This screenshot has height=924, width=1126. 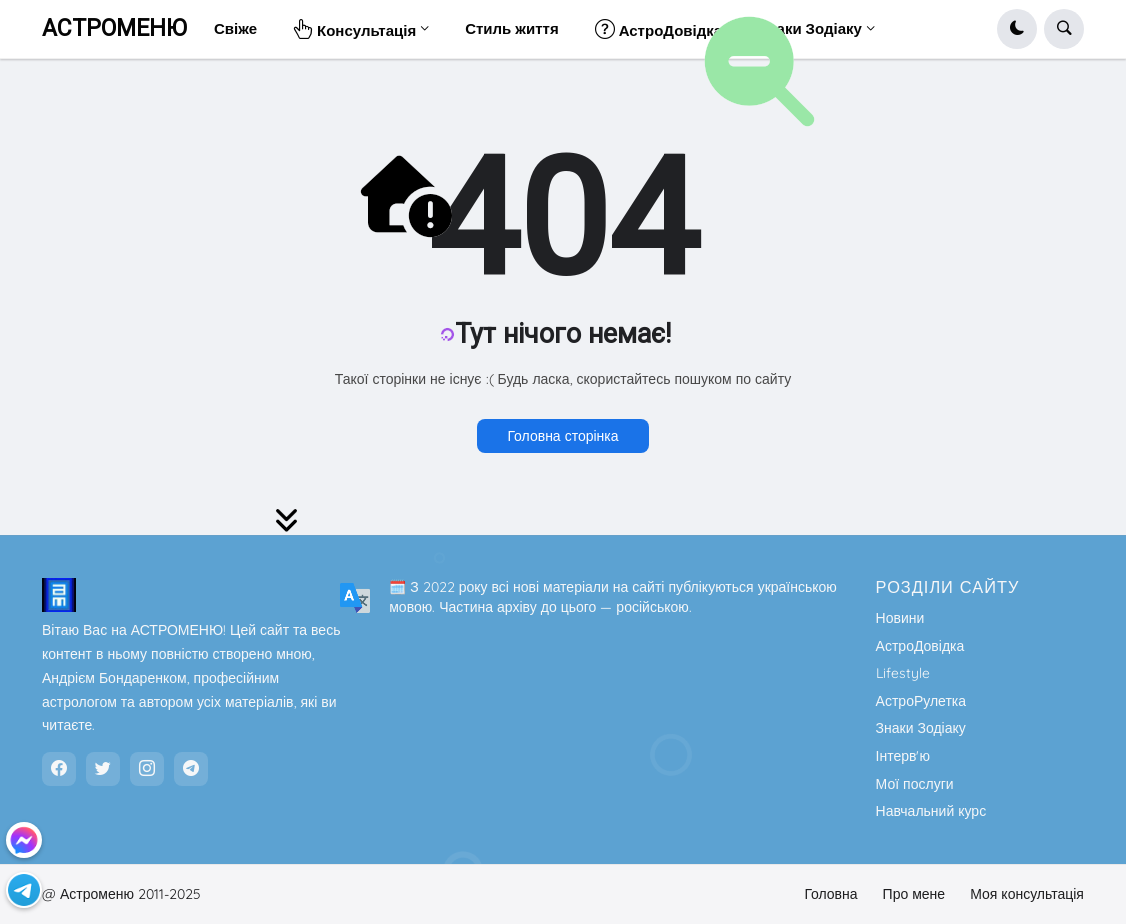 What do you see at coordinates (447, 334) in the screenshot?
I see `DigitalOcean brand logo` at bounding box center [447, 334].